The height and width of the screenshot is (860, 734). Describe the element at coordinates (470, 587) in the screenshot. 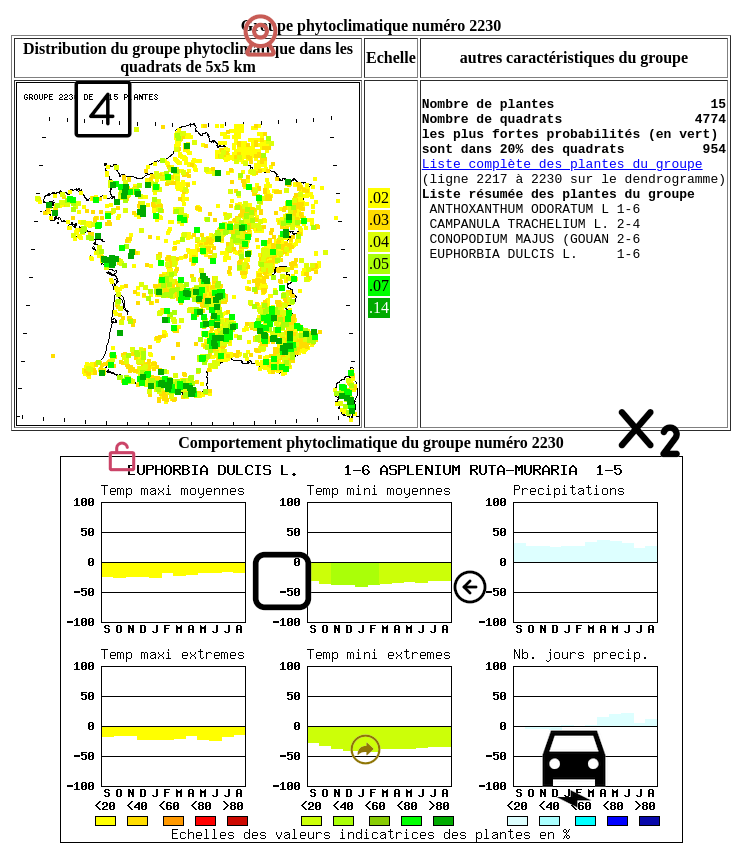

I see `go back to the previous screen` at that location.